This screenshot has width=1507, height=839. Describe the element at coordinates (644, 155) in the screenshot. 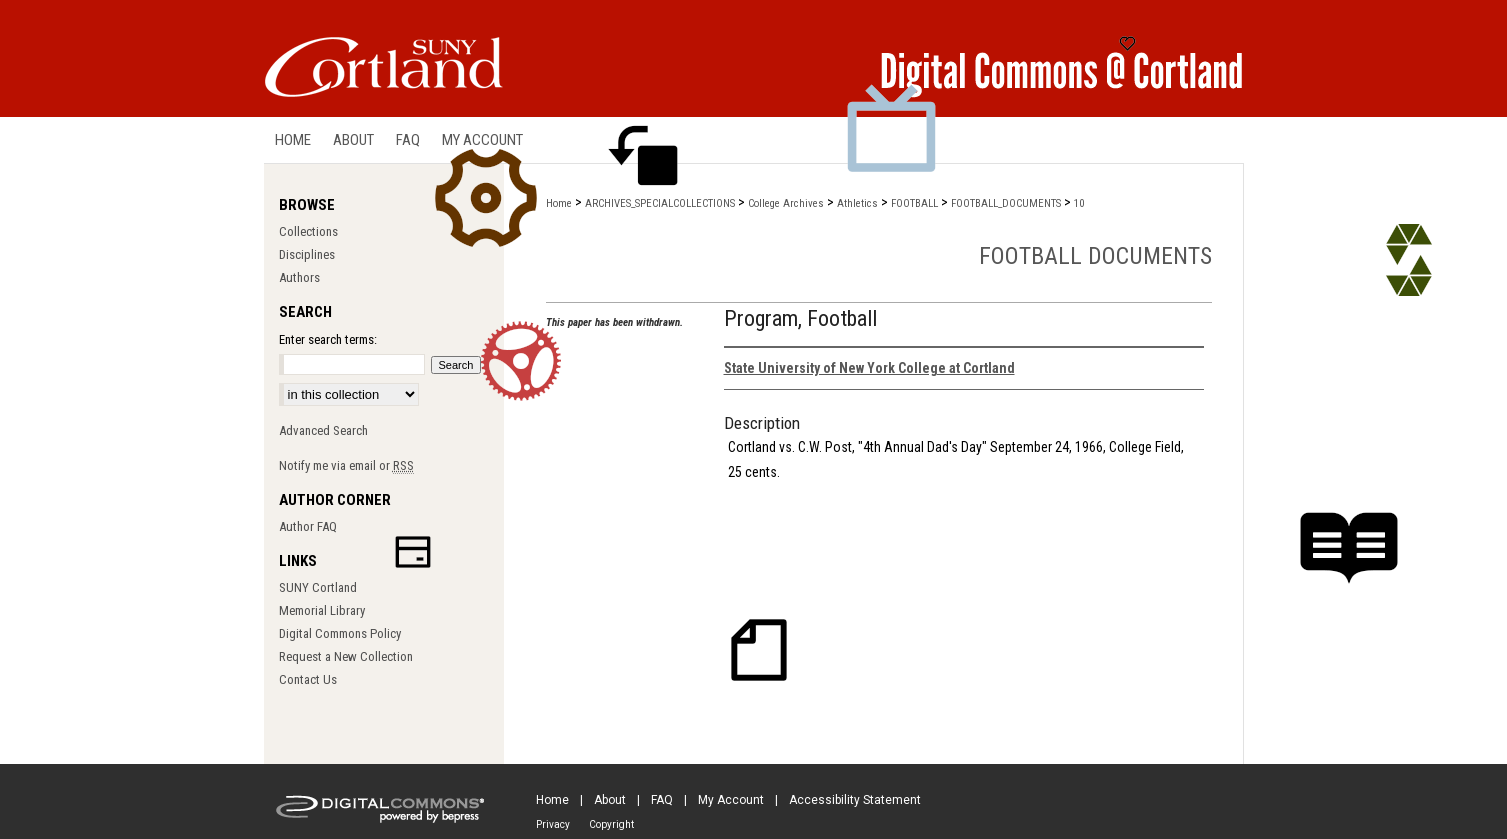

I see `rotate object counterclockwise` at that location.